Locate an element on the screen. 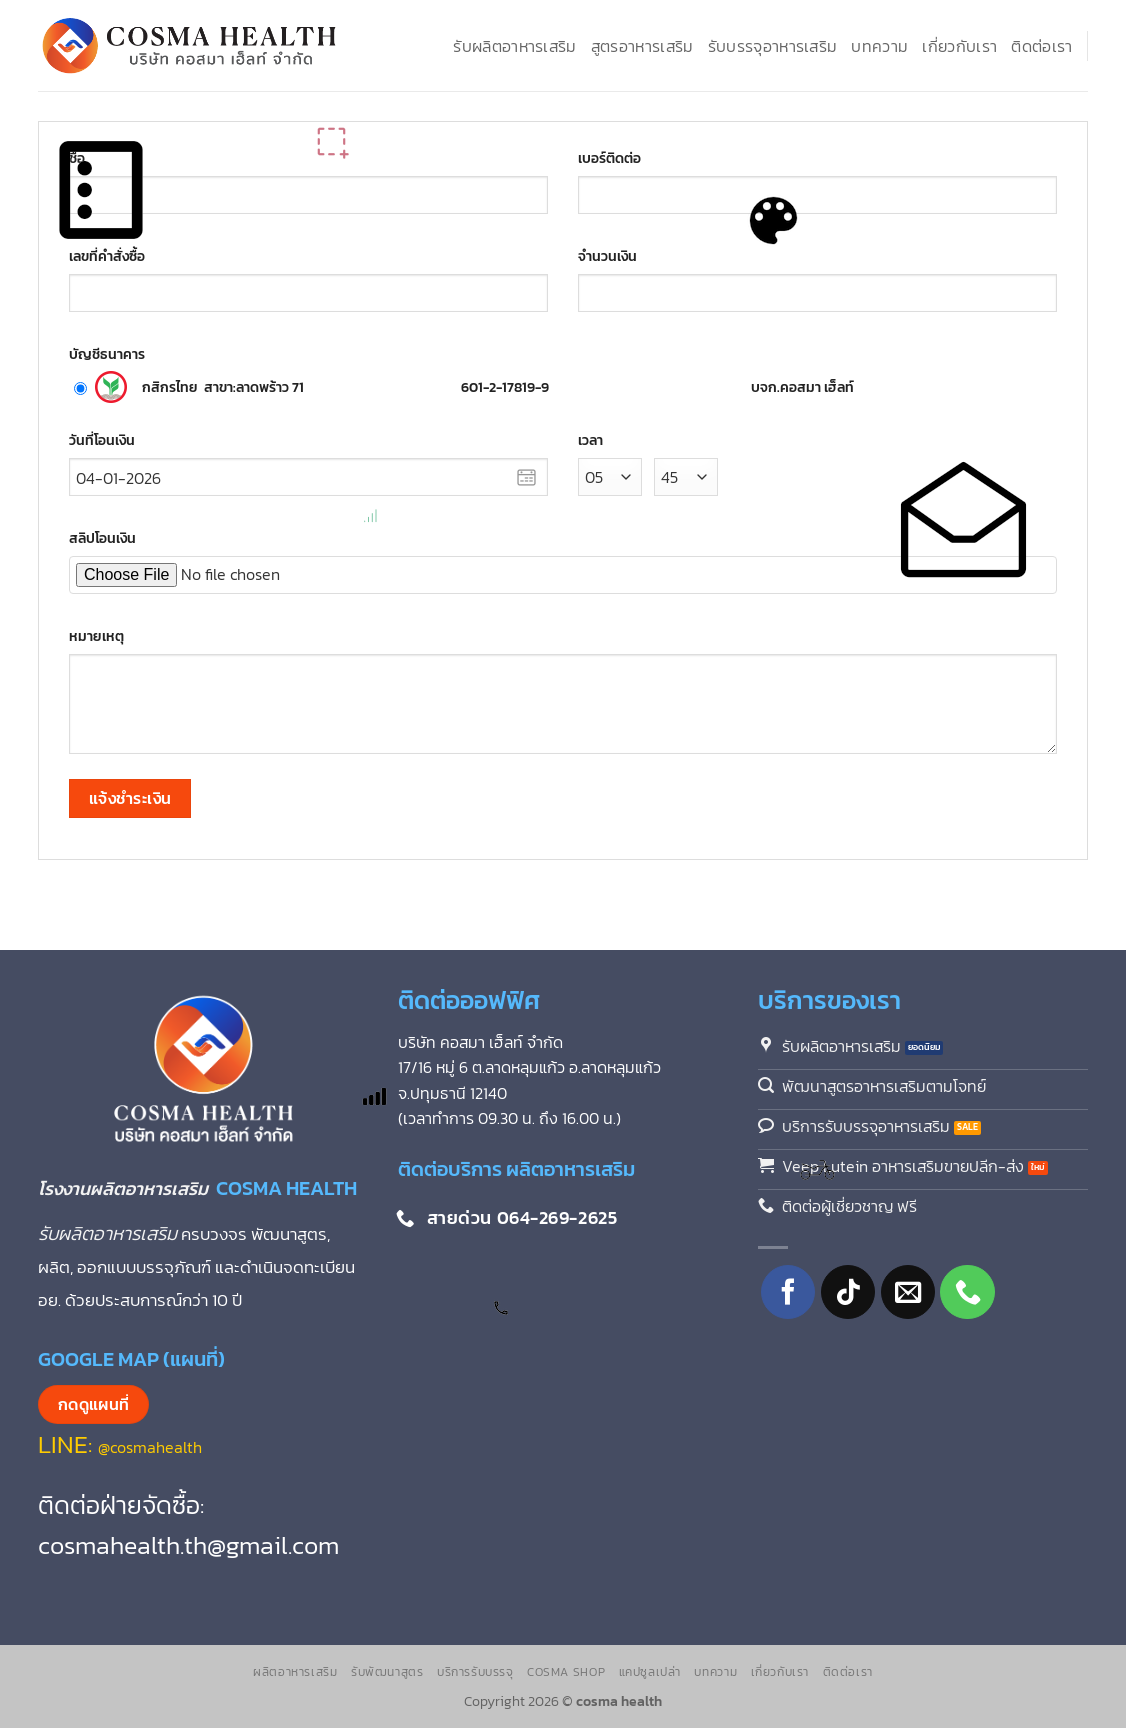 The width and height of the screenshot is (1126, 1728). indicates strong cellular network signal is located at coordinates (373, 515).